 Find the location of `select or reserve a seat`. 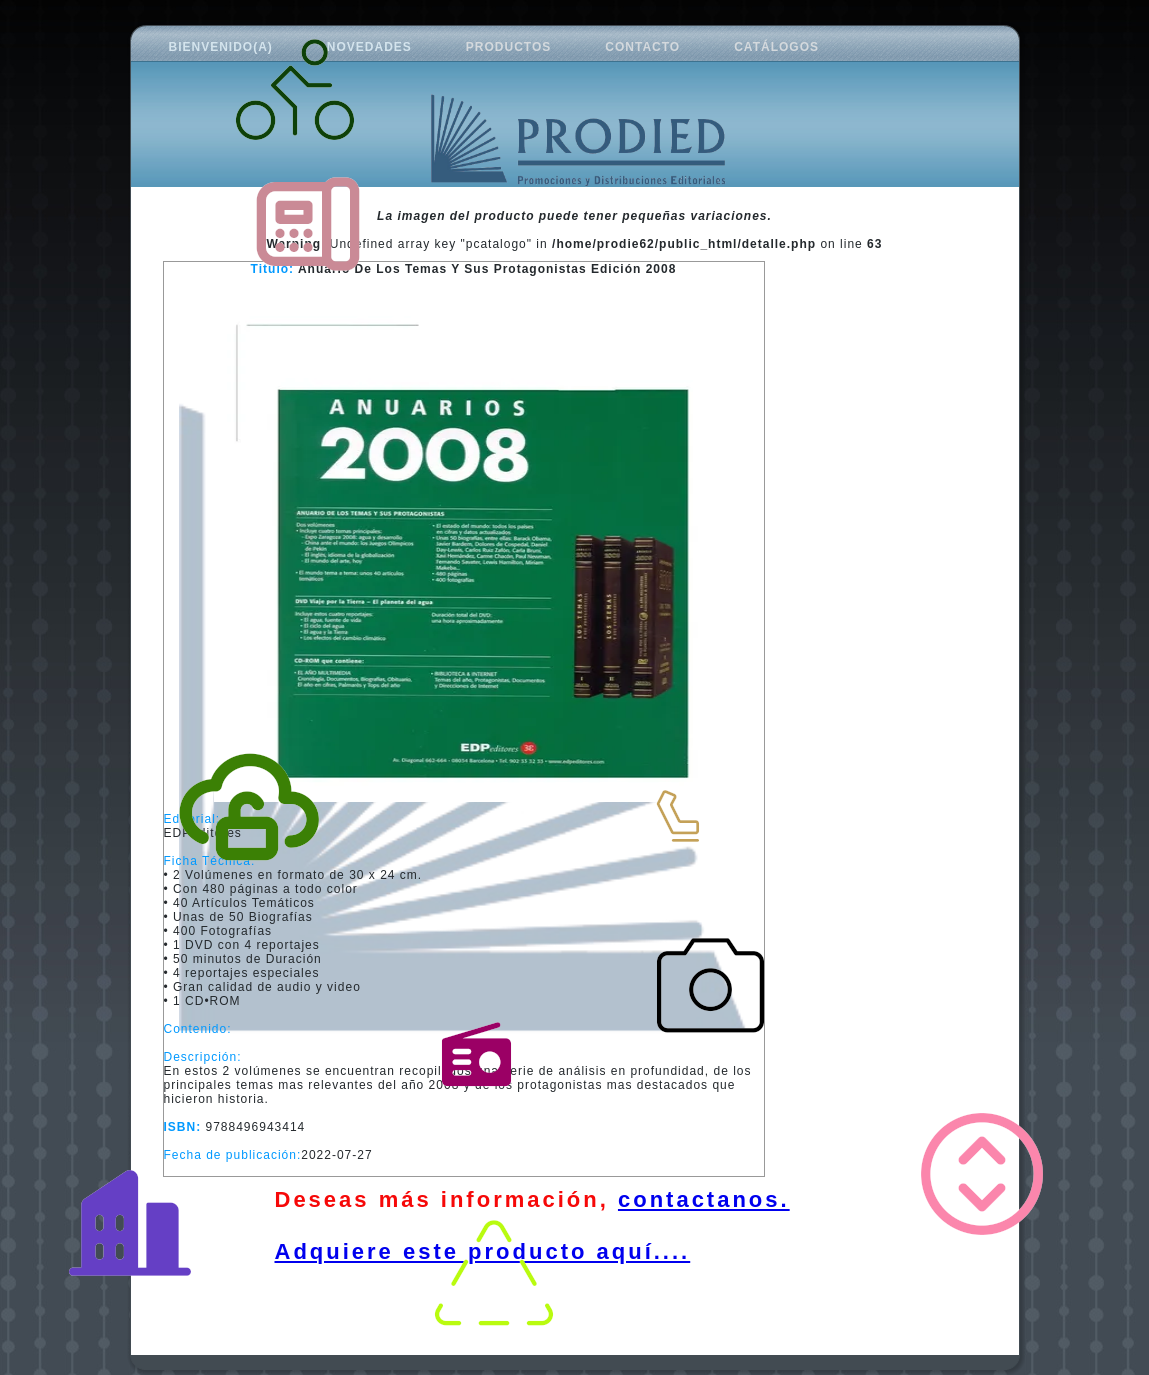

select or reserve a seat is located at coordinates (677, 816).